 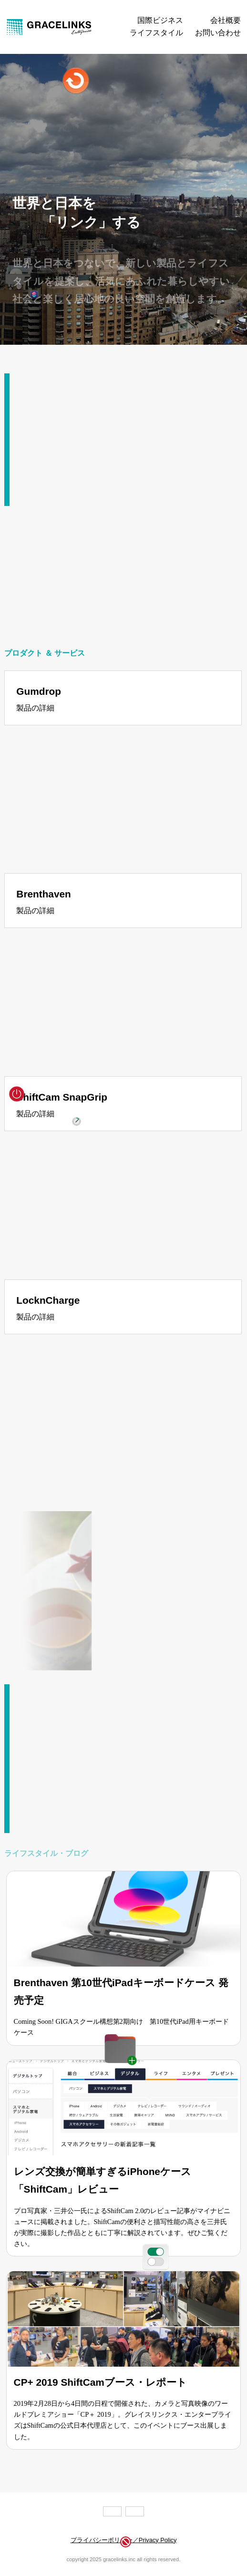 I want to click on open sysprof system profiler, so click(x=76, y=1121).